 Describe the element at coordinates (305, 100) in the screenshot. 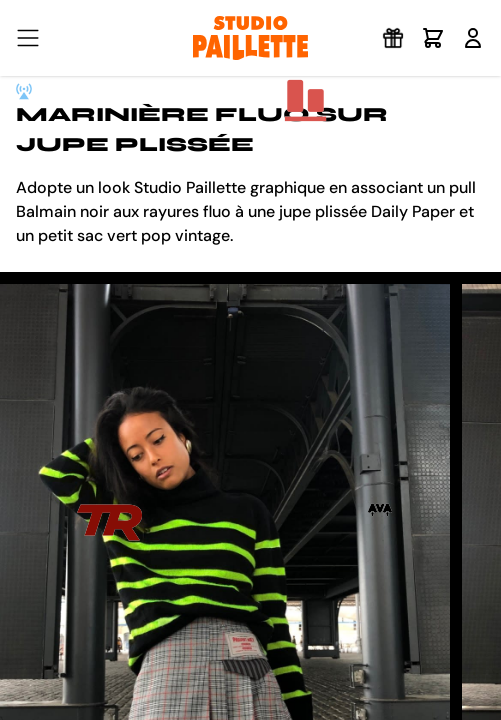

I see `align items to the bottom edge` at that location.